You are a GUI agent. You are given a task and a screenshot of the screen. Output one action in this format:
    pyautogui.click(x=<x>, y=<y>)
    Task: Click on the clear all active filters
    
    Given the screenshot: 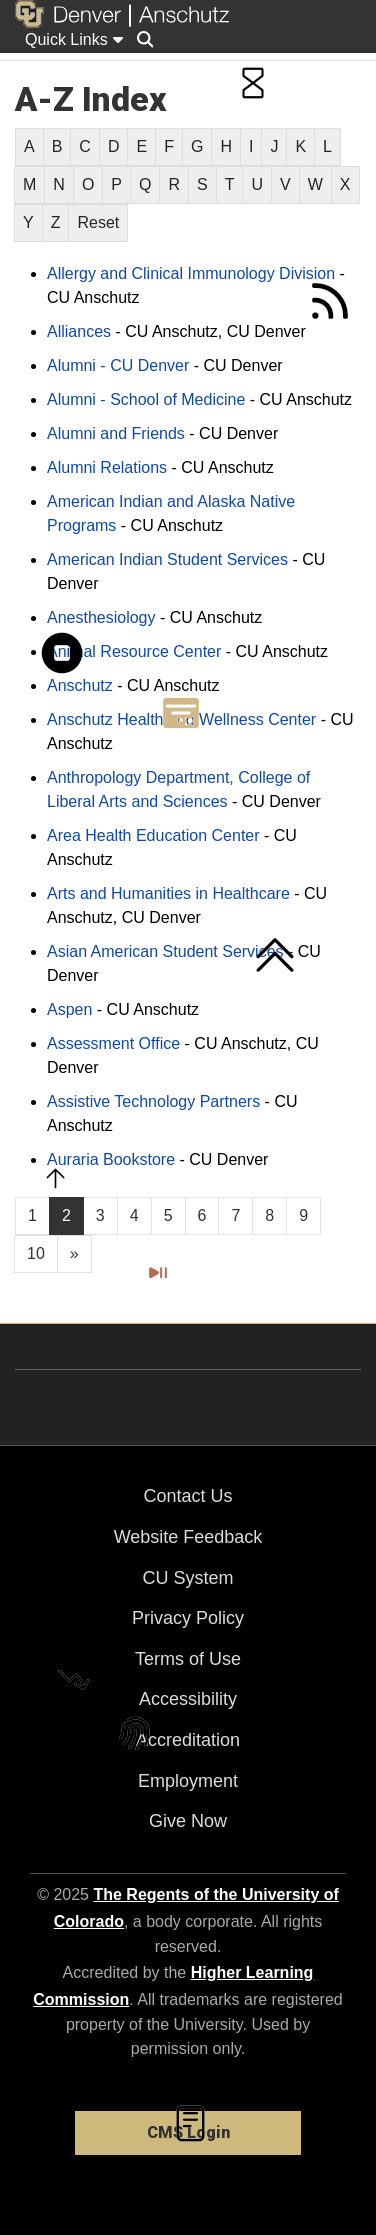 What is the action you would take?
    pyautogui.click(x=181, y=713)
    